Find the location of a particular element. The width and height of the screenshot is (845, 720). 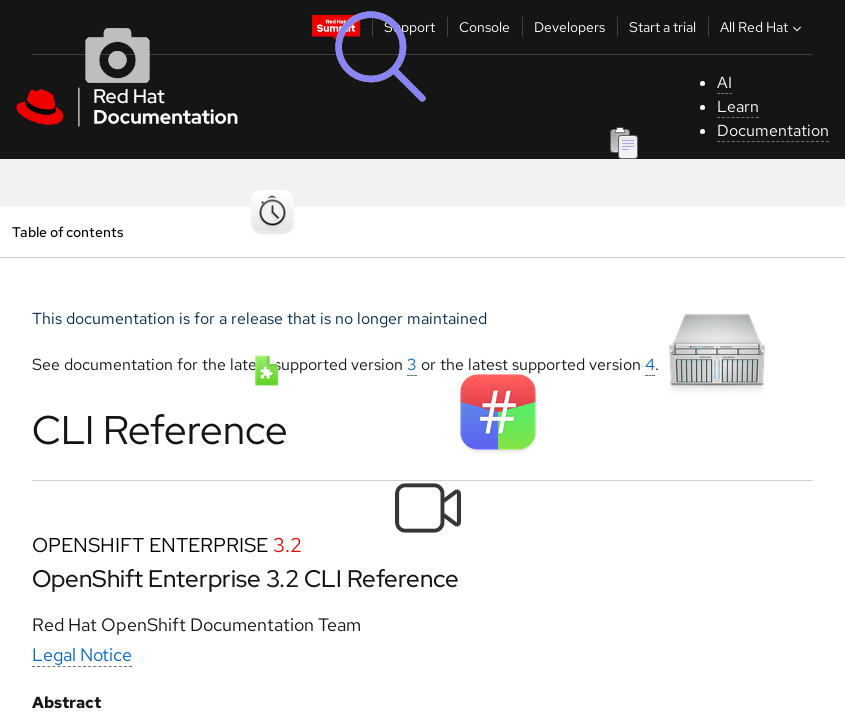

open gtkhash checksum verification tool is located at coordinates (498, 412).